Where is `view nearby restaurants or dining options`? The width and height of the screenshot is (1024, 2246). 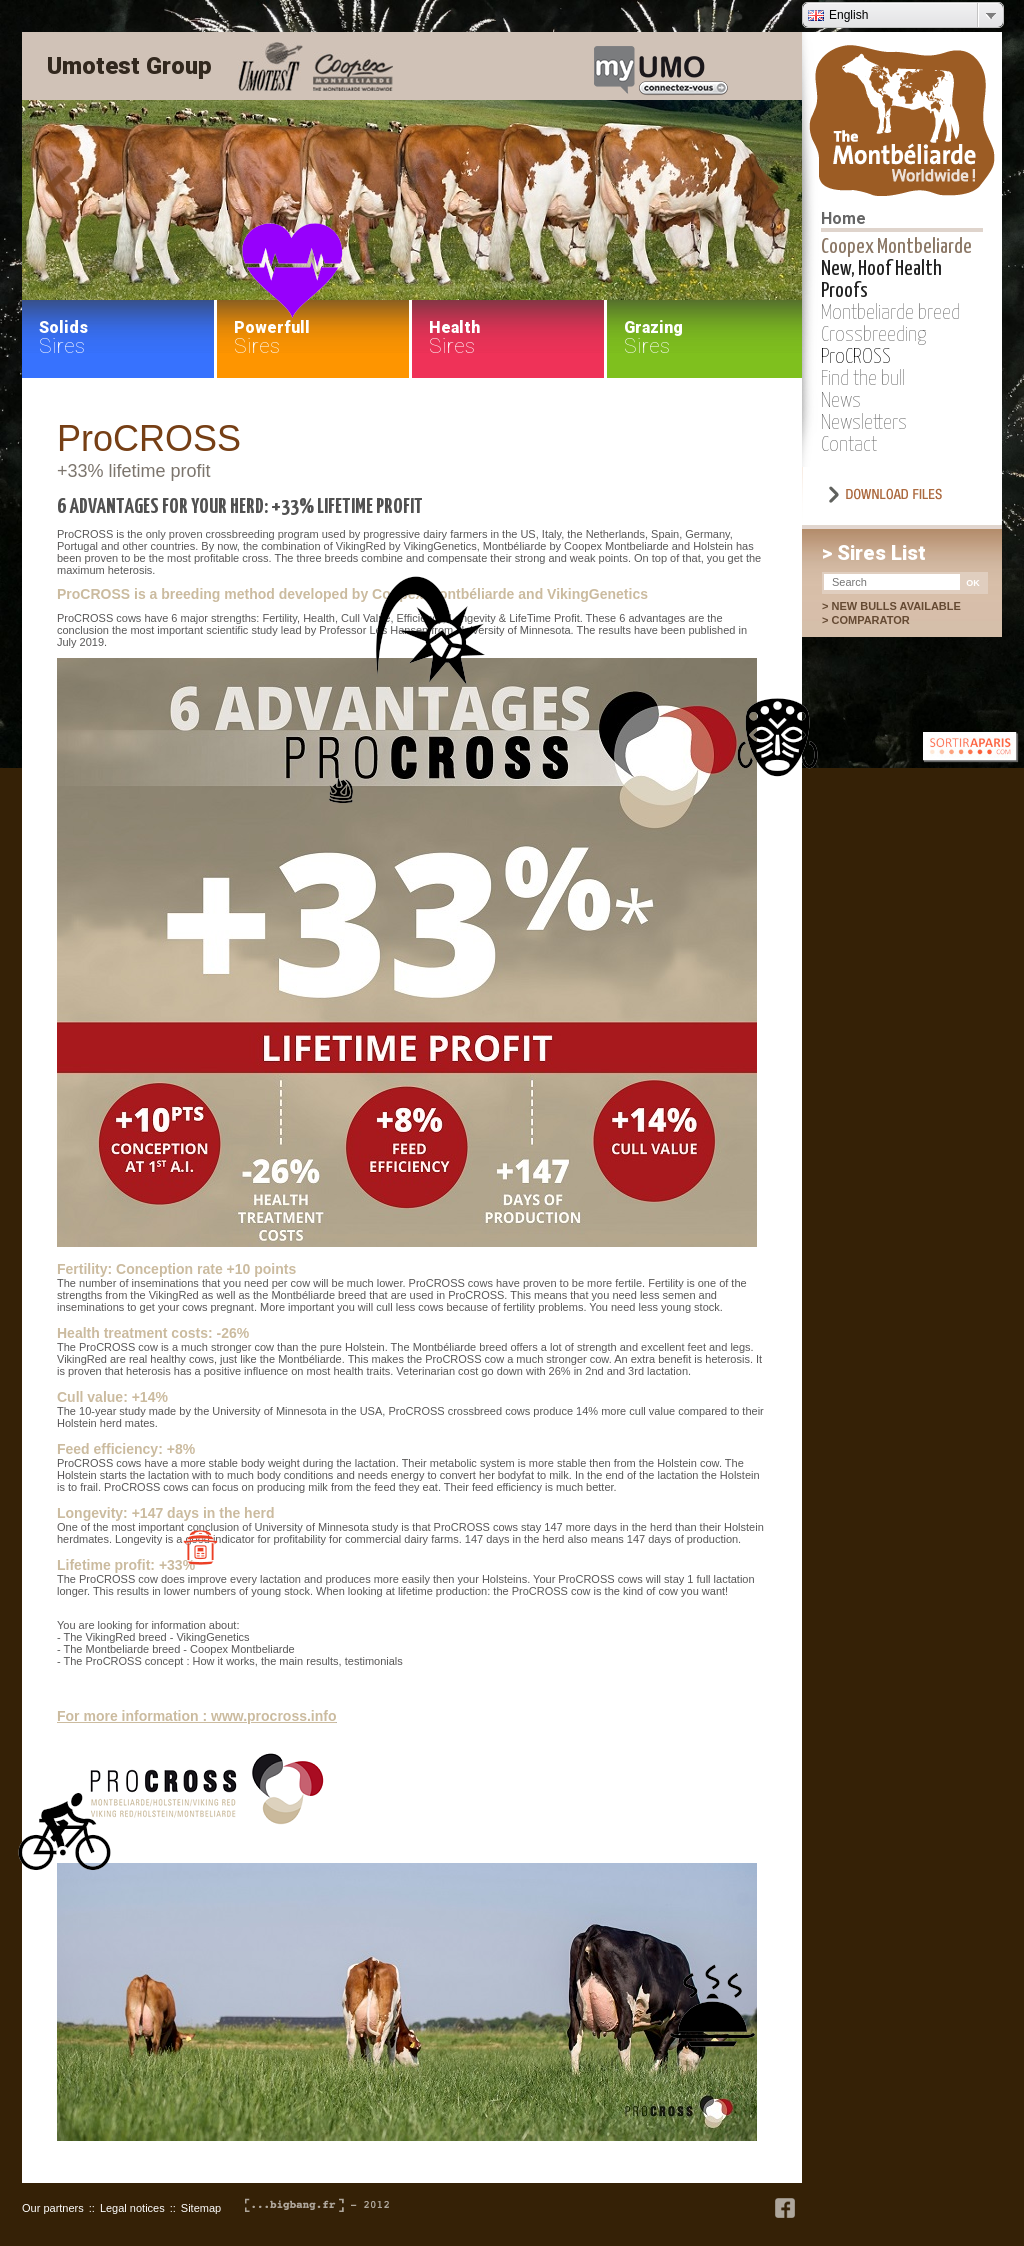 view nearby restaurants or dining options is located at coordinates (712, 2005).